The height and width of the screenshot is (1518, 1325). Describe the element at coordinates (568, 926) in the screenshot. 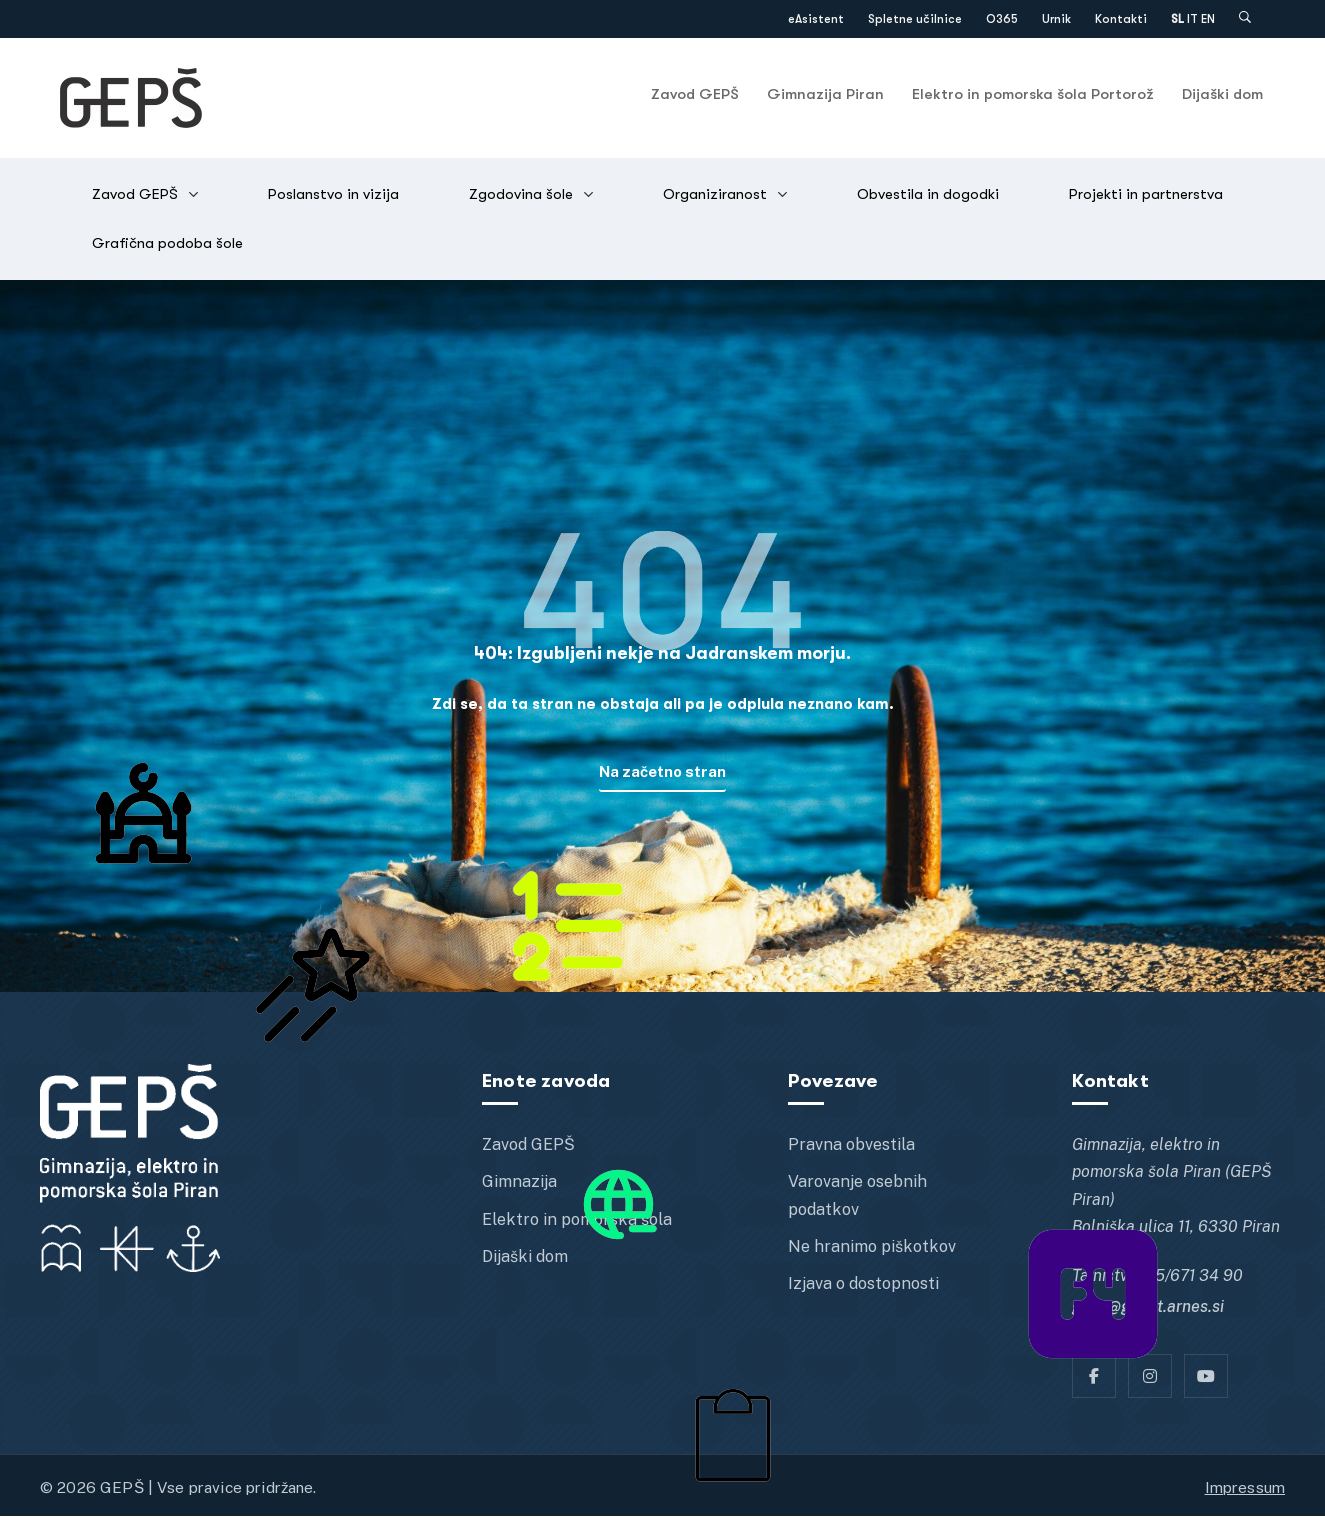

I see `create a numbered list` at that location.